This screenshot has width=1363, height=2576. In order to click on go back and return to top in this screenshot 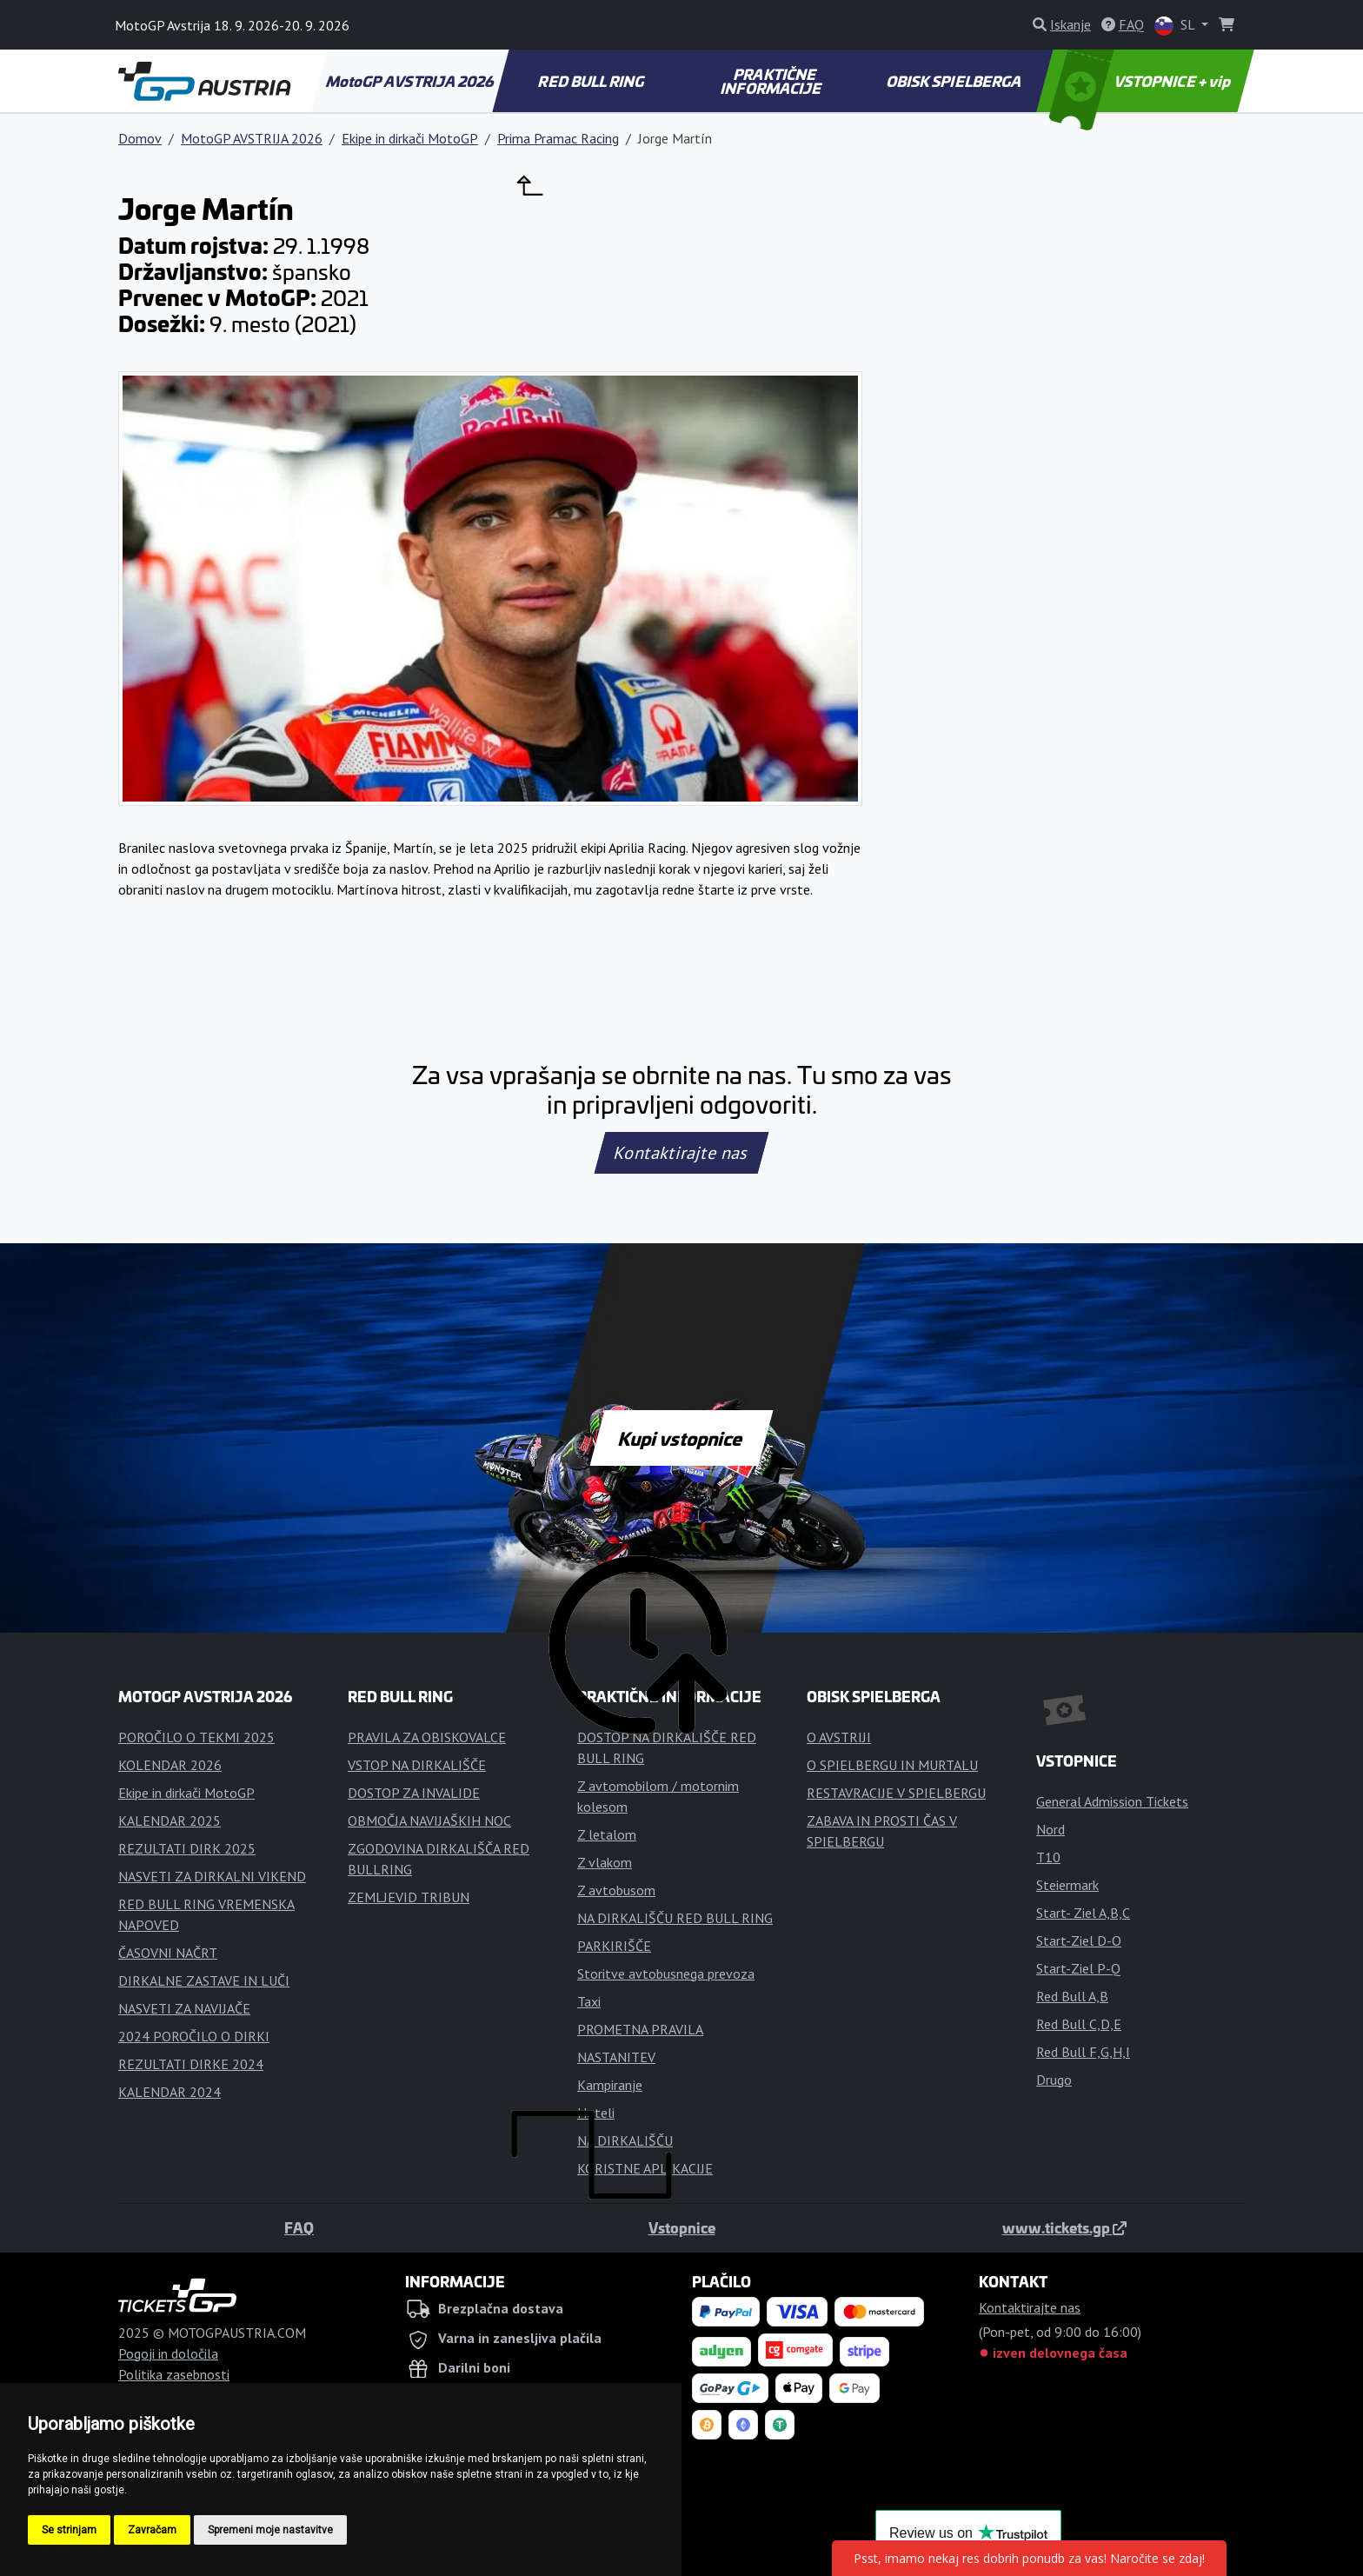, I will do `click(529, 186)`.